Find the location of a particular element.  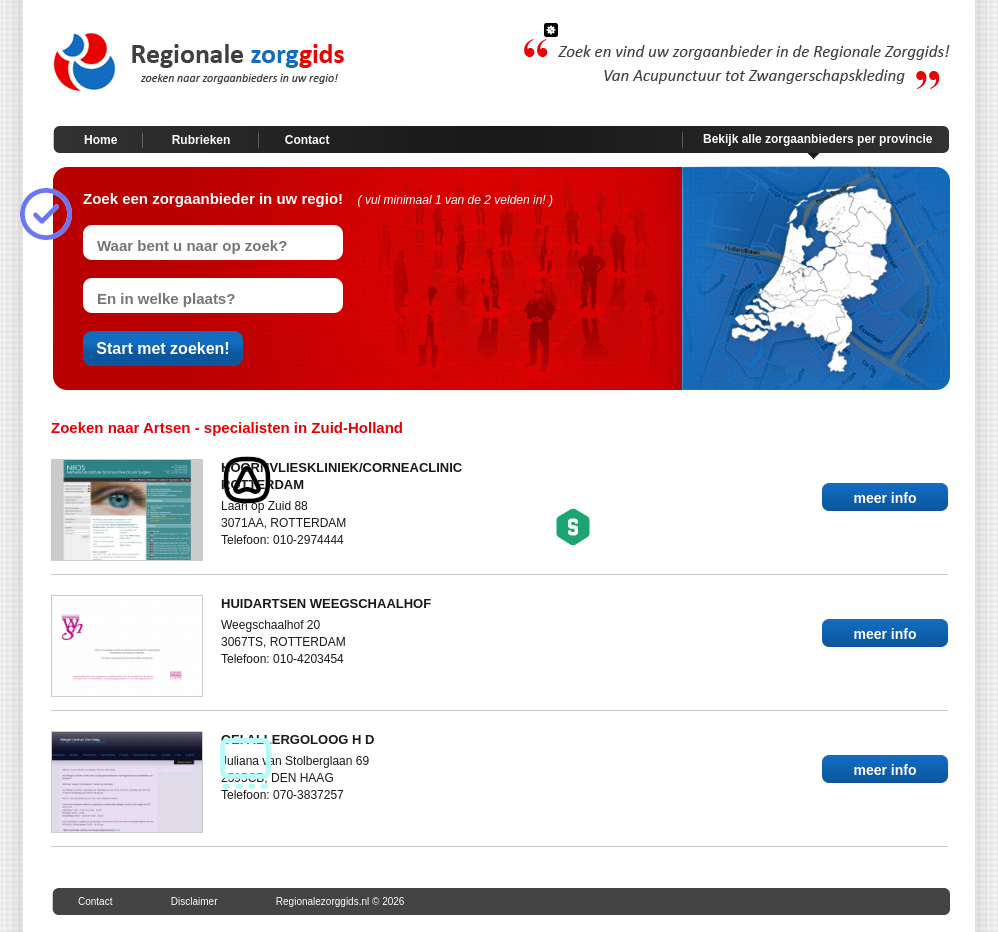

indicates a completed or successful action is located at coordinates (46, 214).